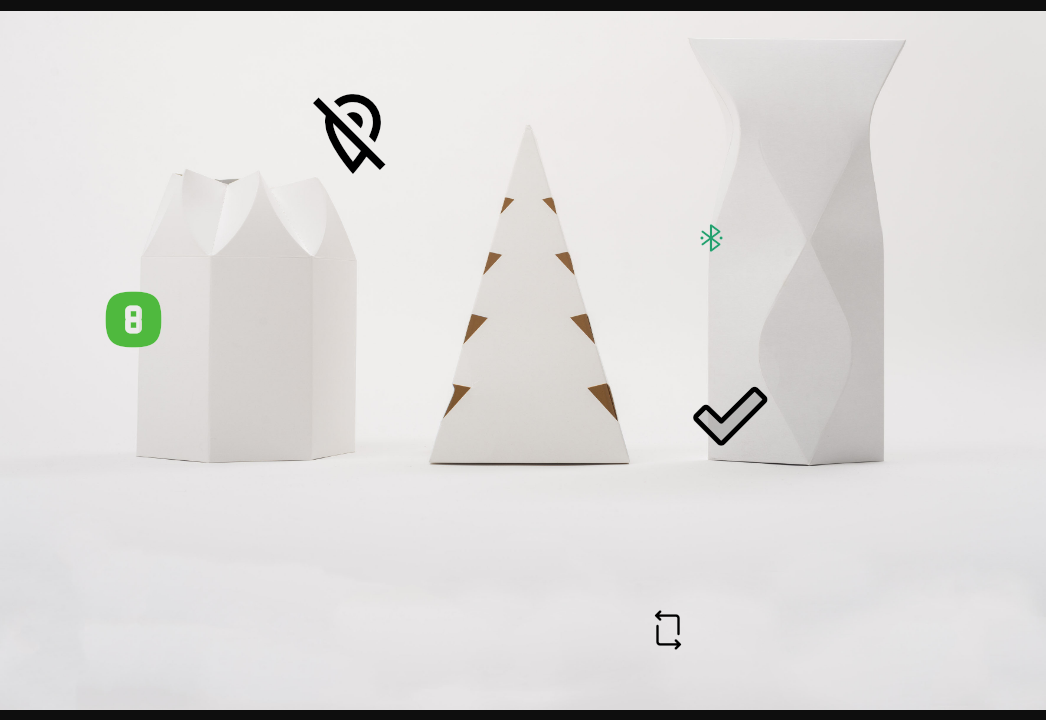 The height and width of the screenshot is (720, 1046). Describe the element at coordinates (668, 630) in the screenshot. I see `rotate your device orientation` at that location.